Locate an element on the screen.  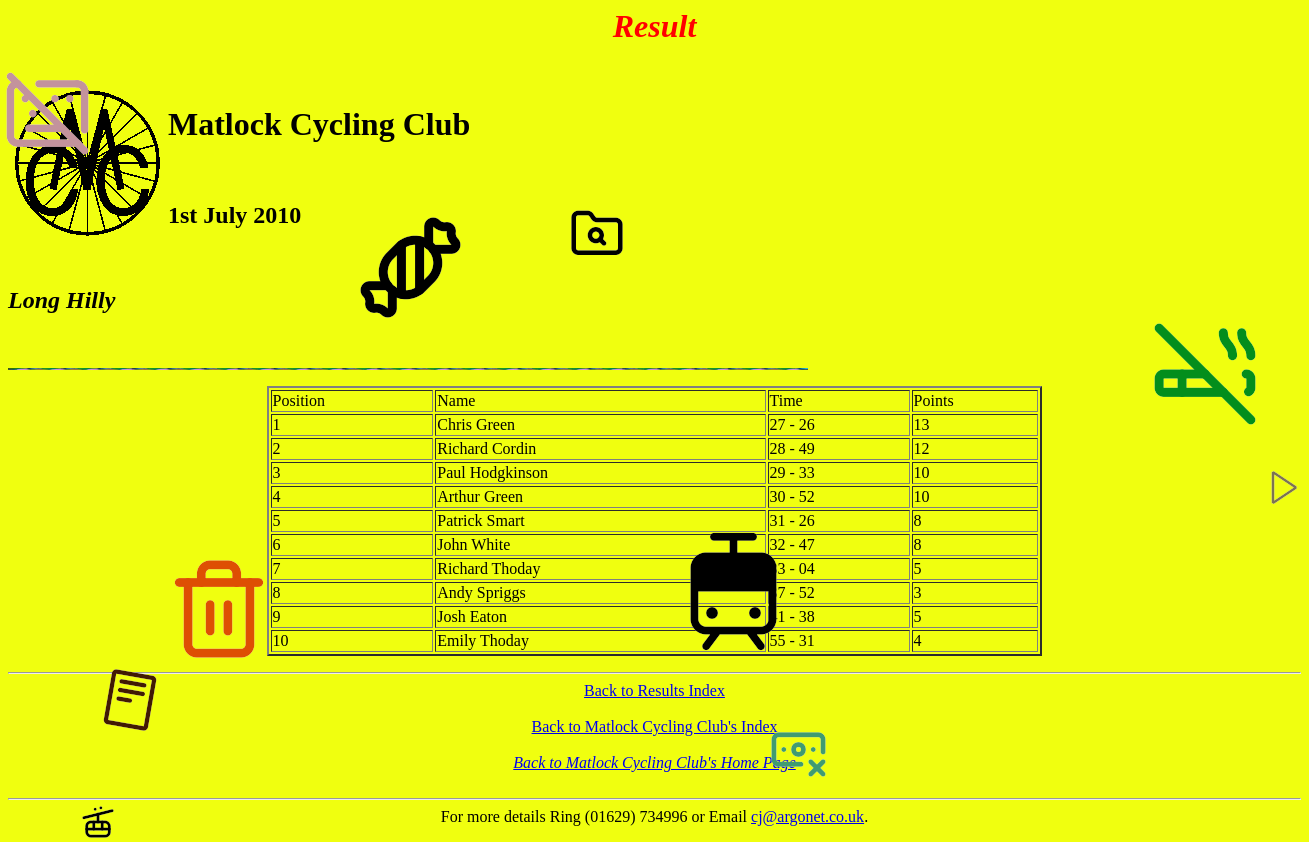
search within a folder is located at coordinates (597, 234).